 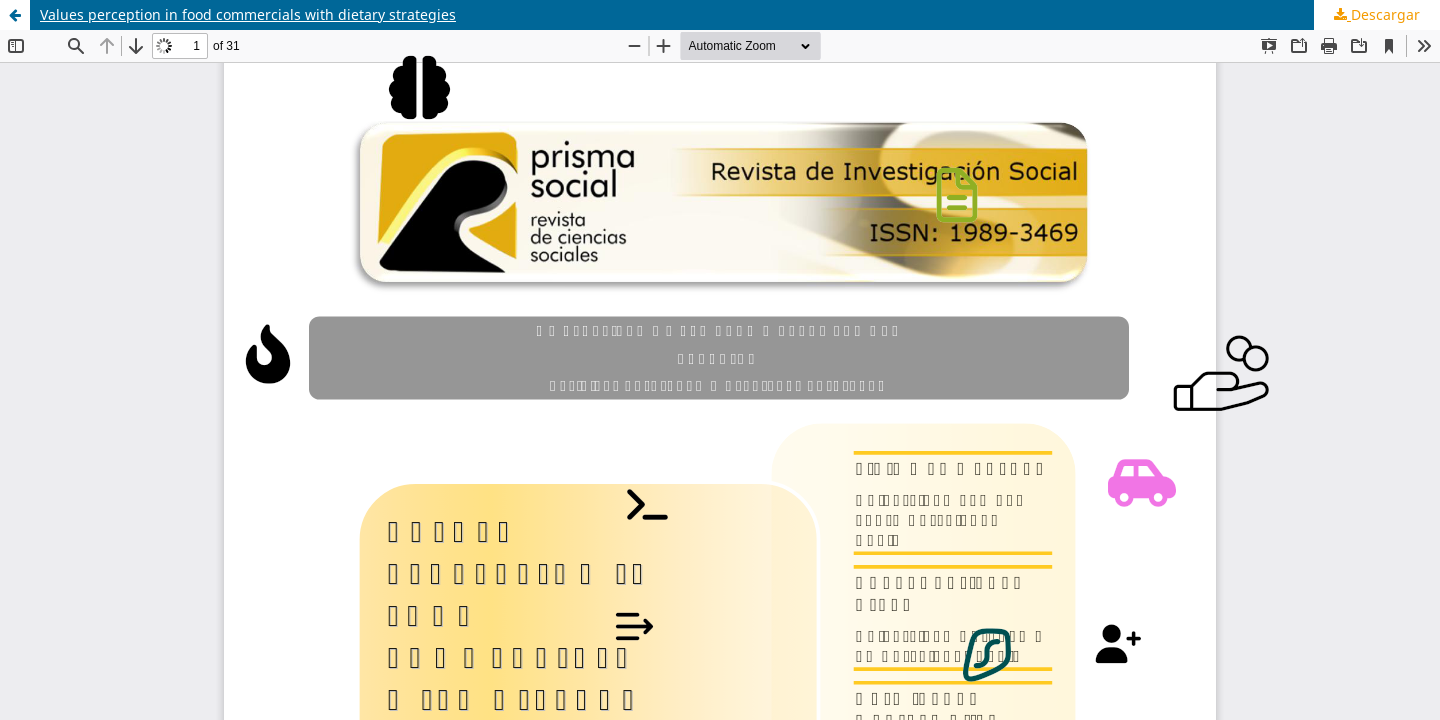 What do you see at coordinates (647, 504) in the screenshot?
I see `open the command line terminal` at bounding box center [647, 504].